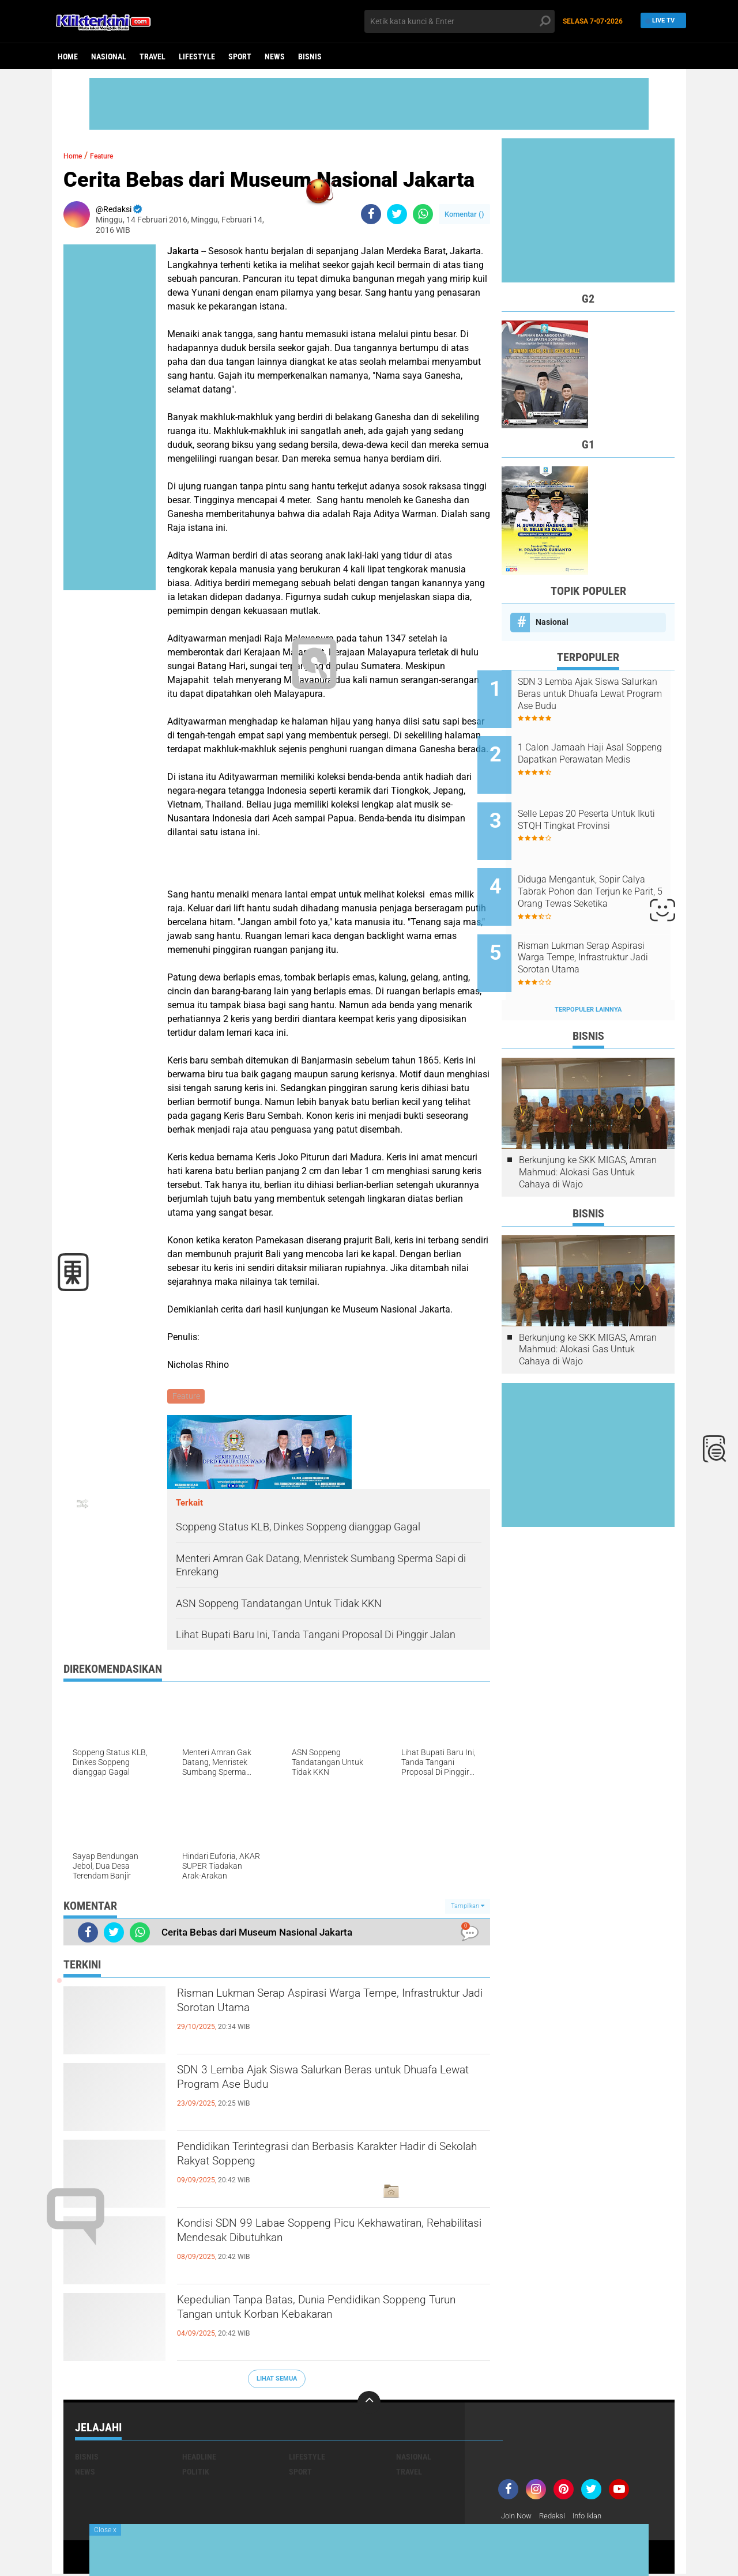 The width and height of the screenshot is (738, 2576). Describe the element at coordinates (76, 2217) in the screenshot. I see `set your status to invisible or offline` at that location.